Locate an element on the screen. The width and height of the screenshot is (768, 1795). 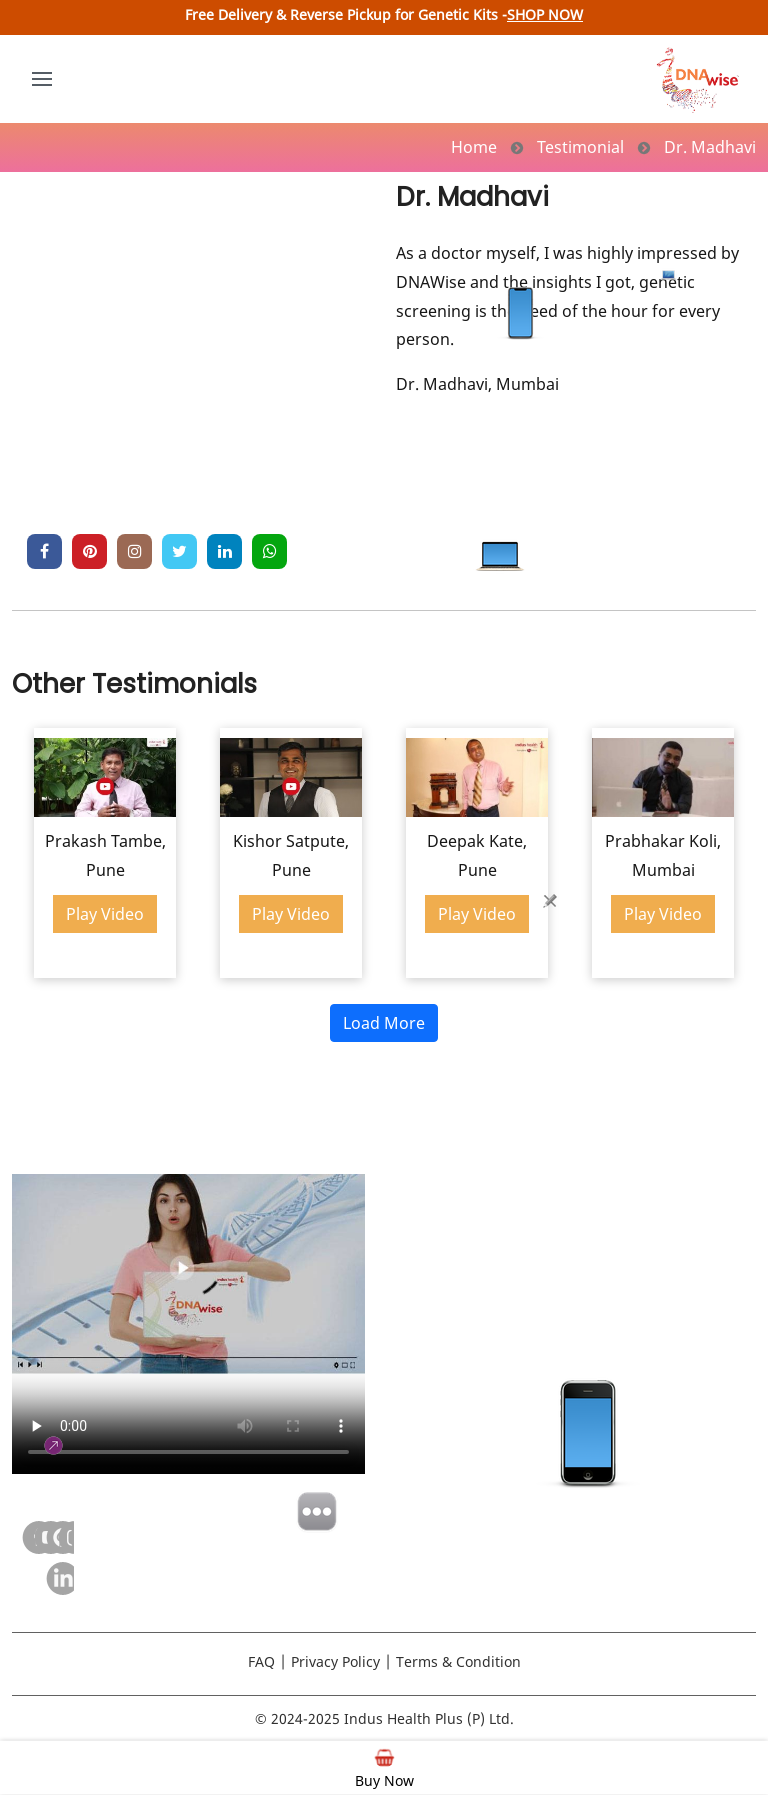
indicates write access is disabled is located at coordinates (550, 901).